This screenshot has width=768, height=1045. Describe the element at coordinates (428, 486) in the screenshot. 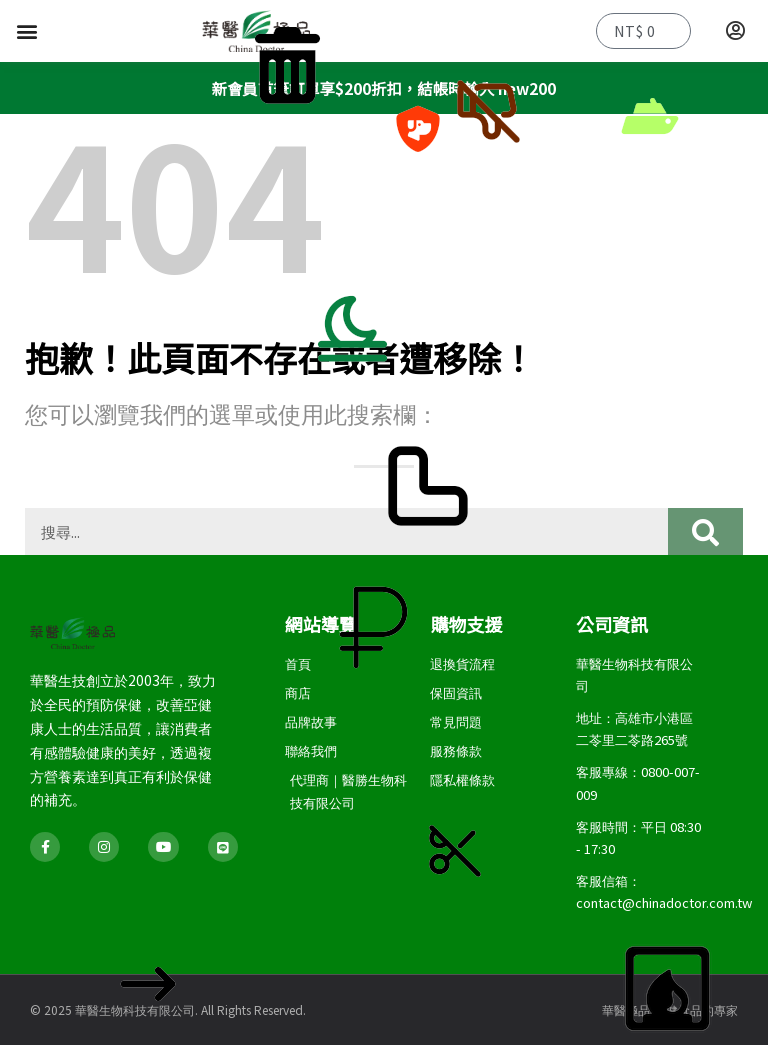

I see `connect two paths with a straight corner join` at that location.